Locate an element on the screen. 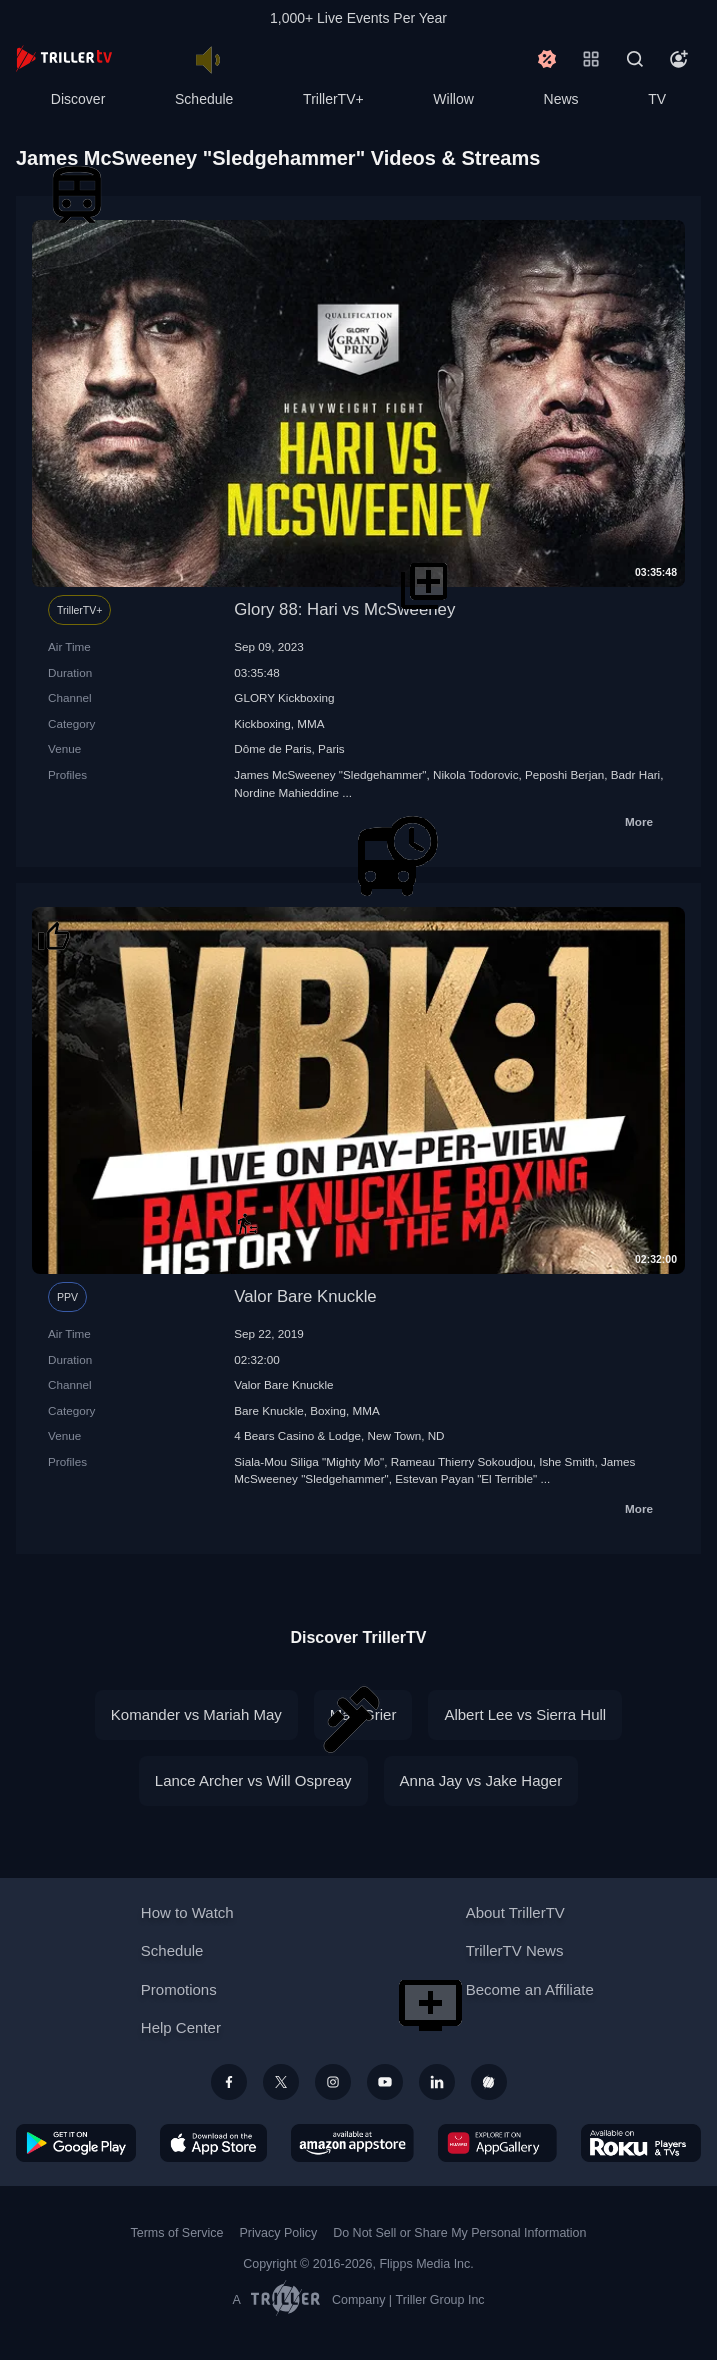  transfer between transit lines at this station is located at coordinates (247, 1223).